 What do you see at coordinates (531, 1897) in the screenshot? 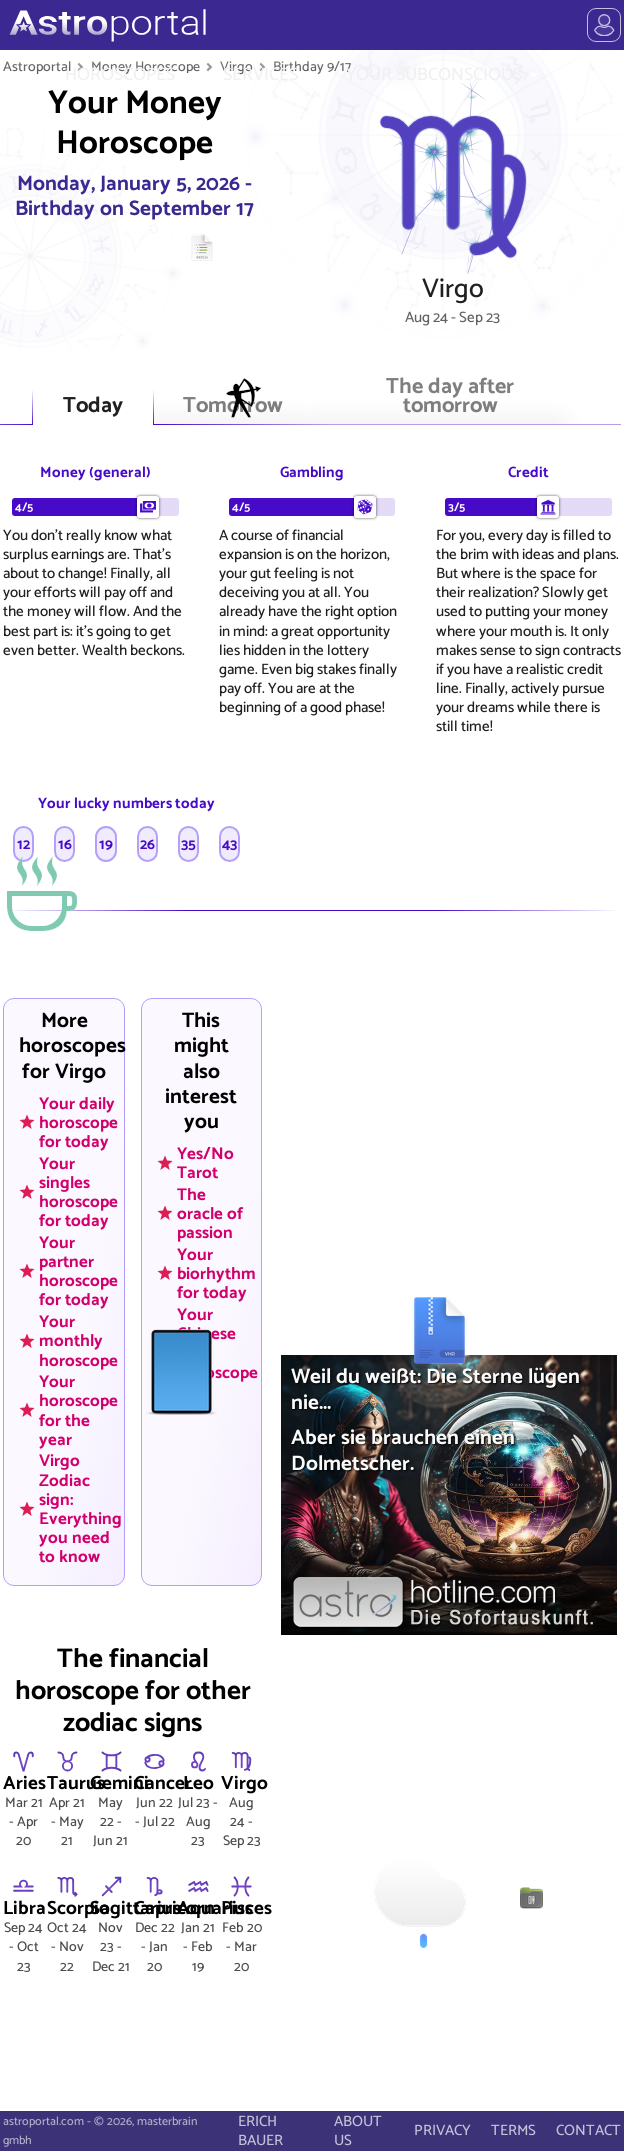
I see `open templates folder` at bounding box center [531, 1897].